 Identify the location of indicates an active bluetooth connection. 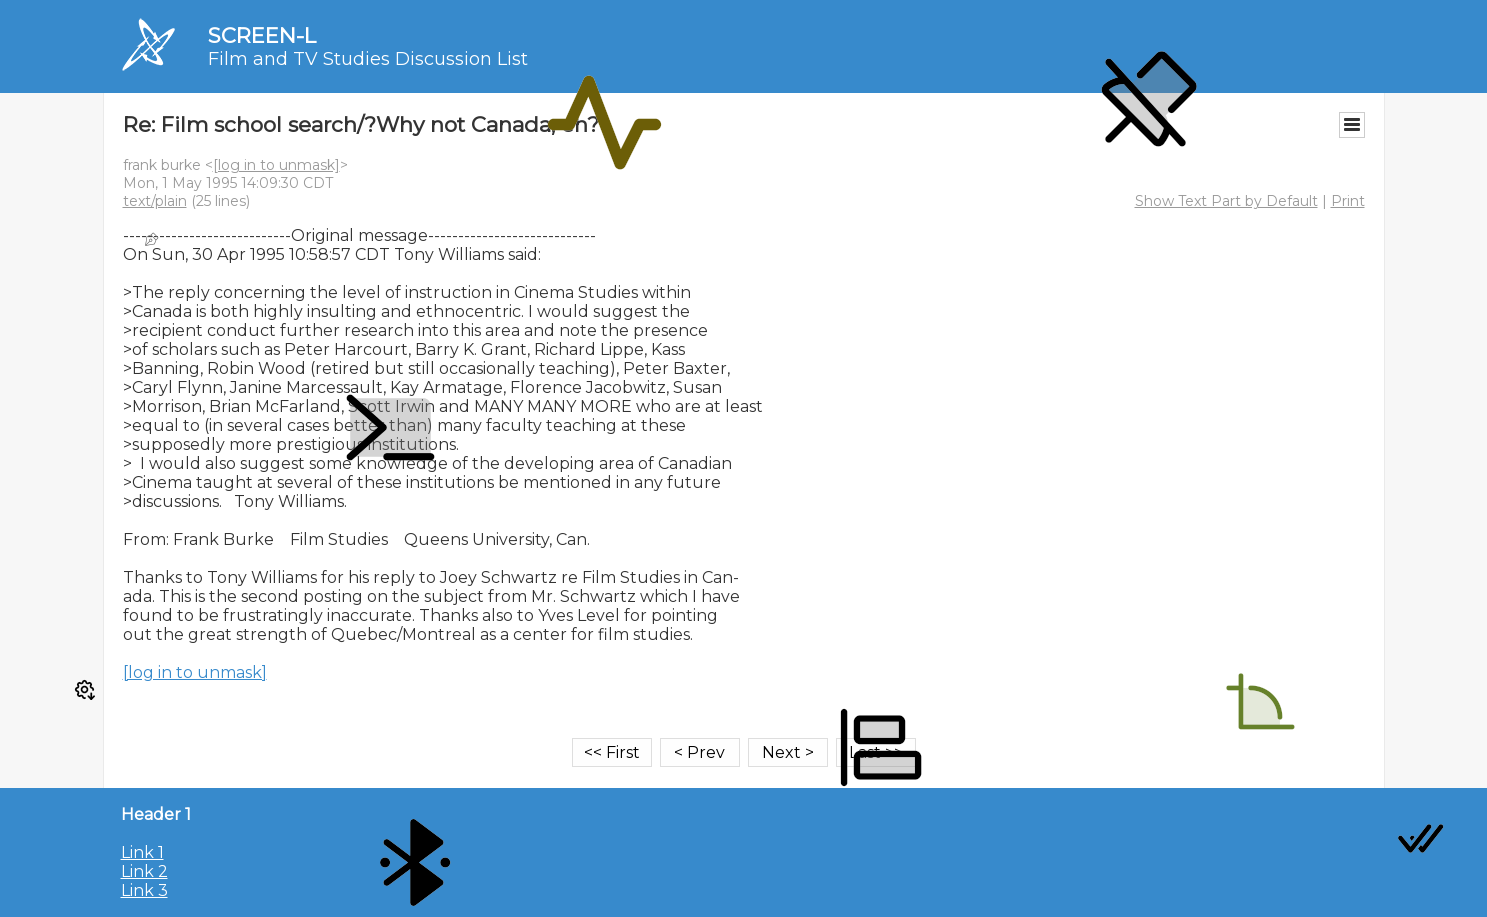
(413, 862).